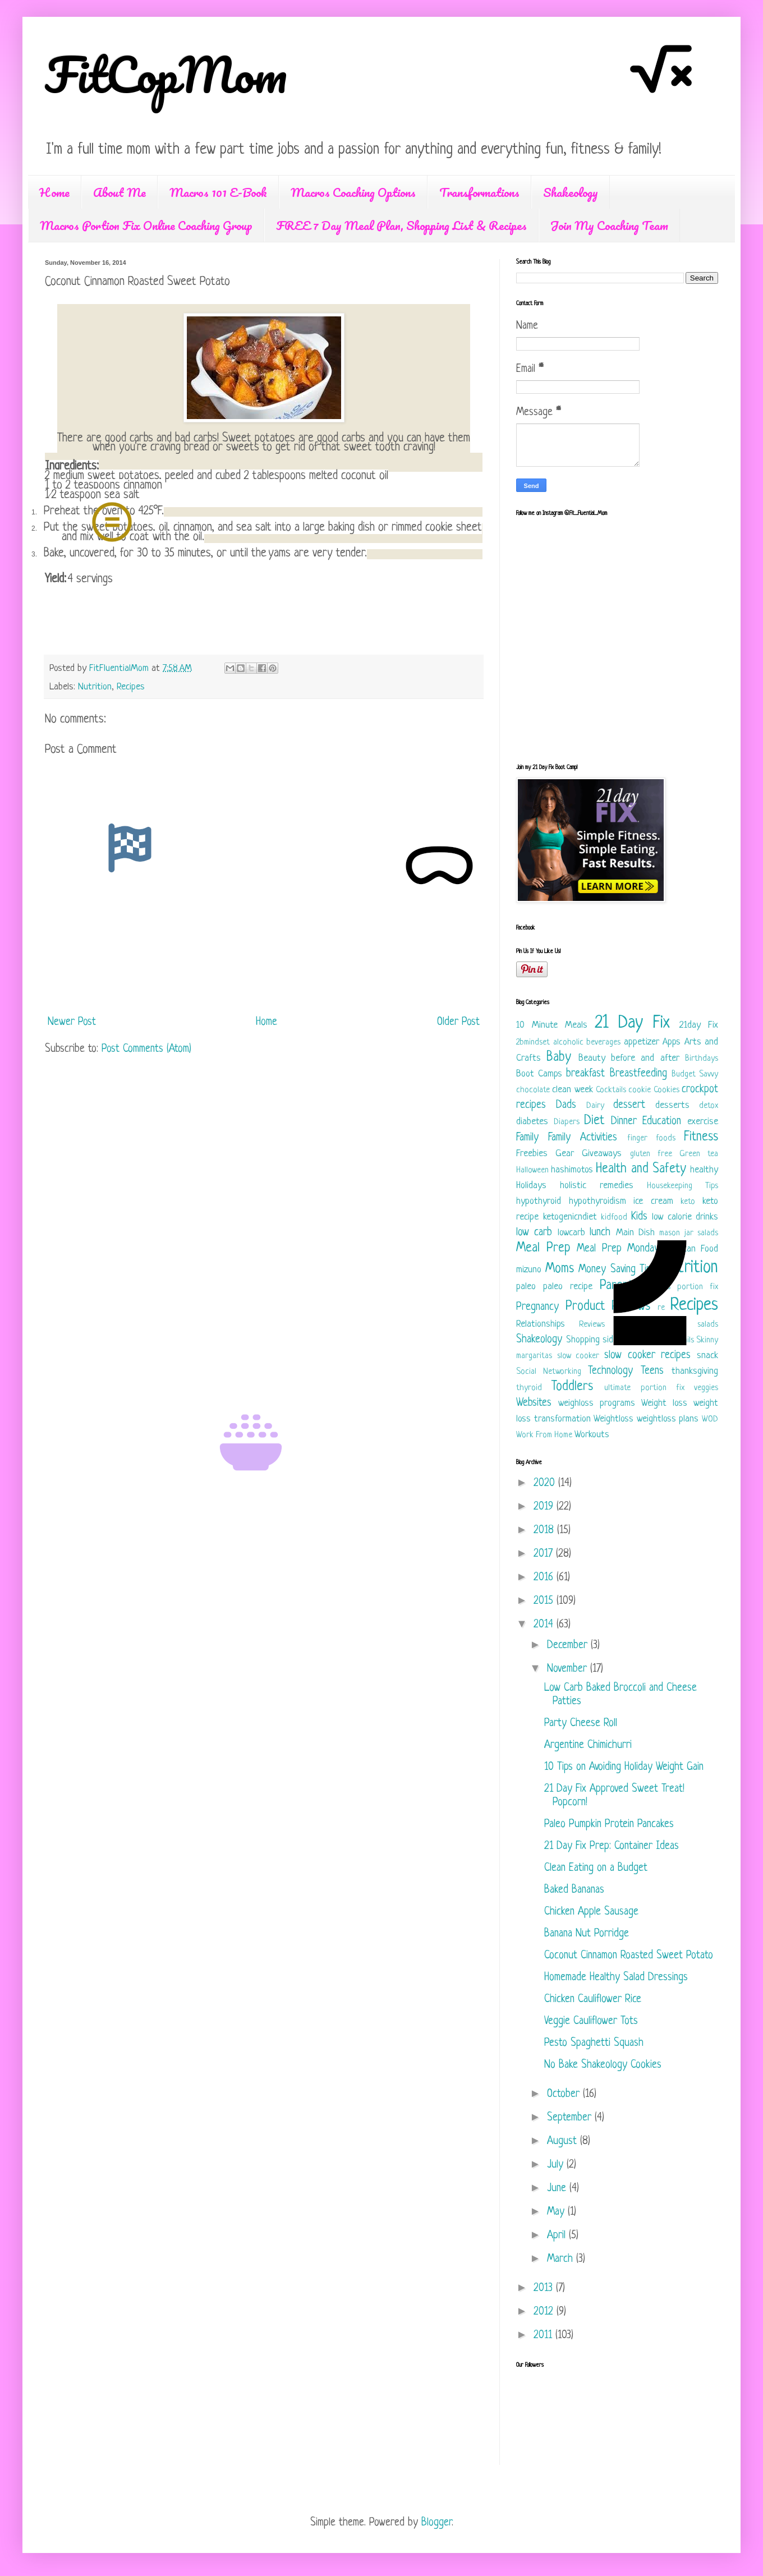 The height and width of the screenshot is (2576, 763). I want to click on indicates creative commons no derivatives license, so click(112, 522).